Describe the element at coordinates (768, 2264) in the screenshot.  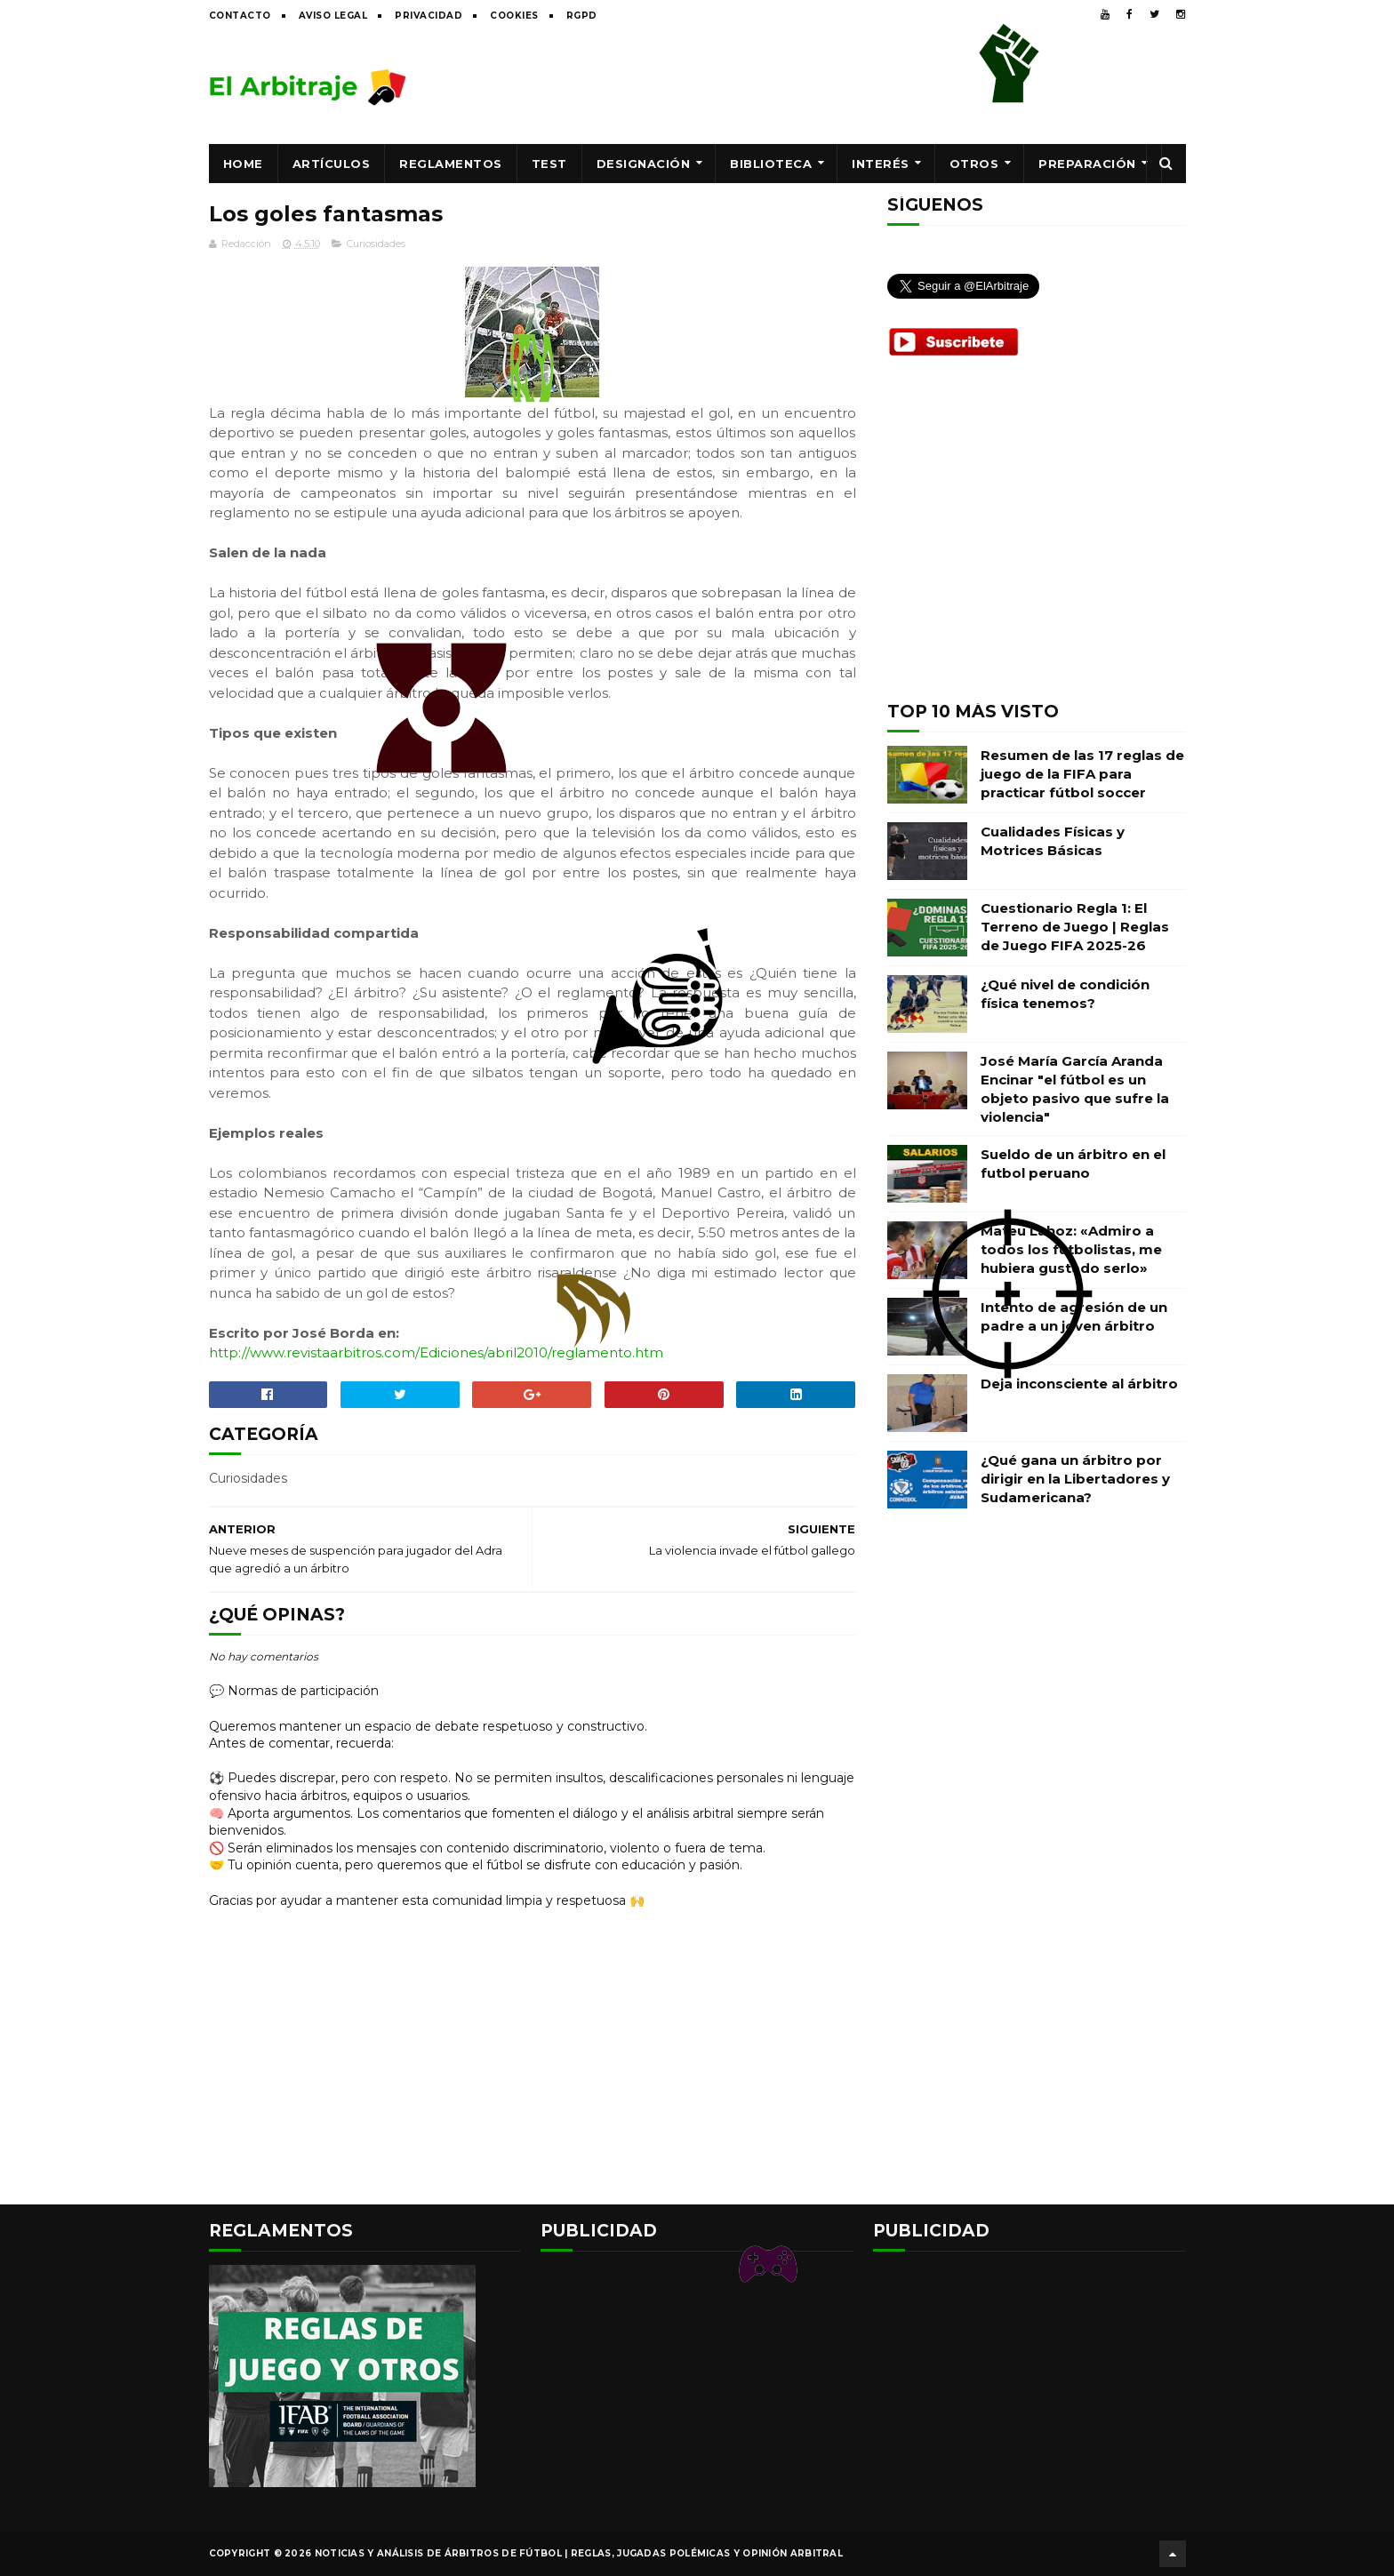
I see `open gaming or play games section` at that location.